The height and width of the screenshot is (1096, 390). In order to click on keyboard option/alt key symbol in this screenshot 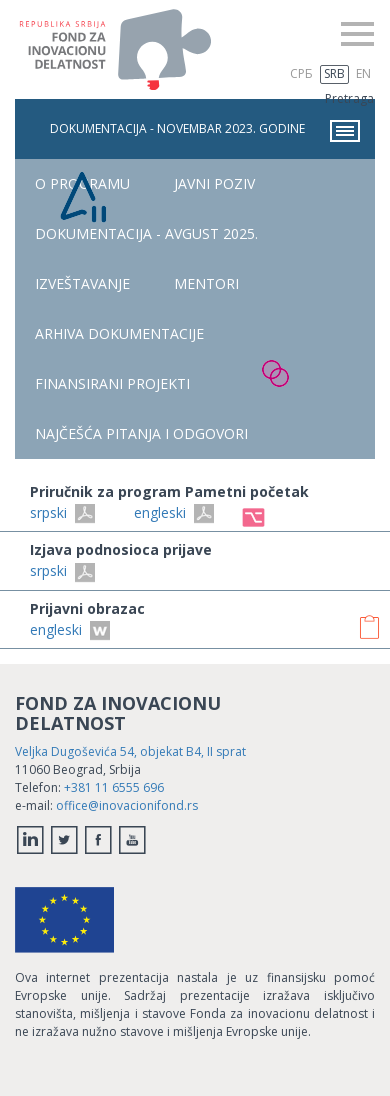, I will do `click(253, 517)`.